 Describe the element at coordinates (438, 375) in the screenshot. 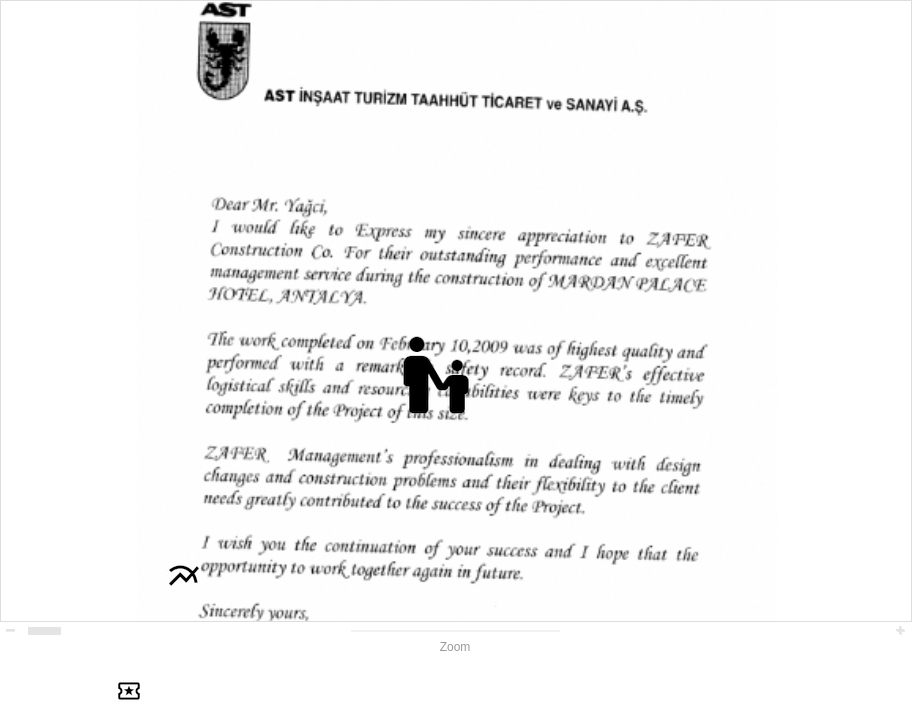

I see `indicates child supervision required` at that location.